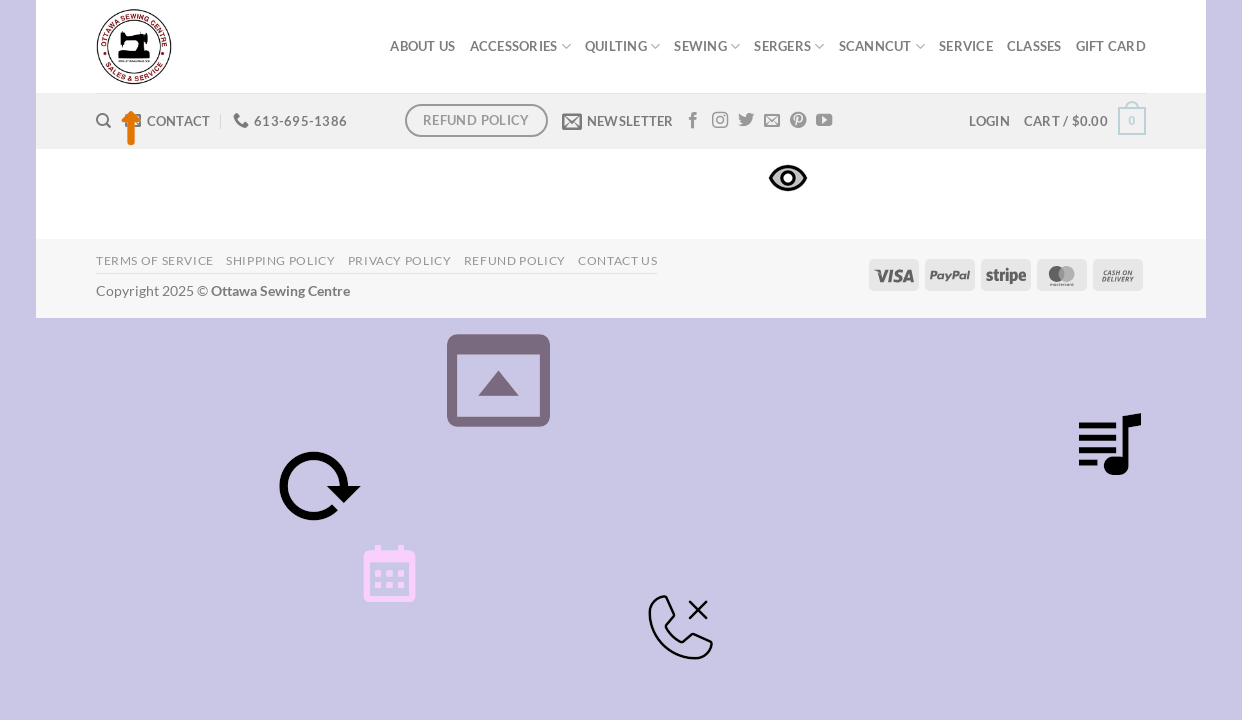 The width and height of the screenshot is (1242, 720). What do you see at coordinates (498, 380) in the screenshot?
I see `maximize or expand the current window` at bounding box center [498, 380].